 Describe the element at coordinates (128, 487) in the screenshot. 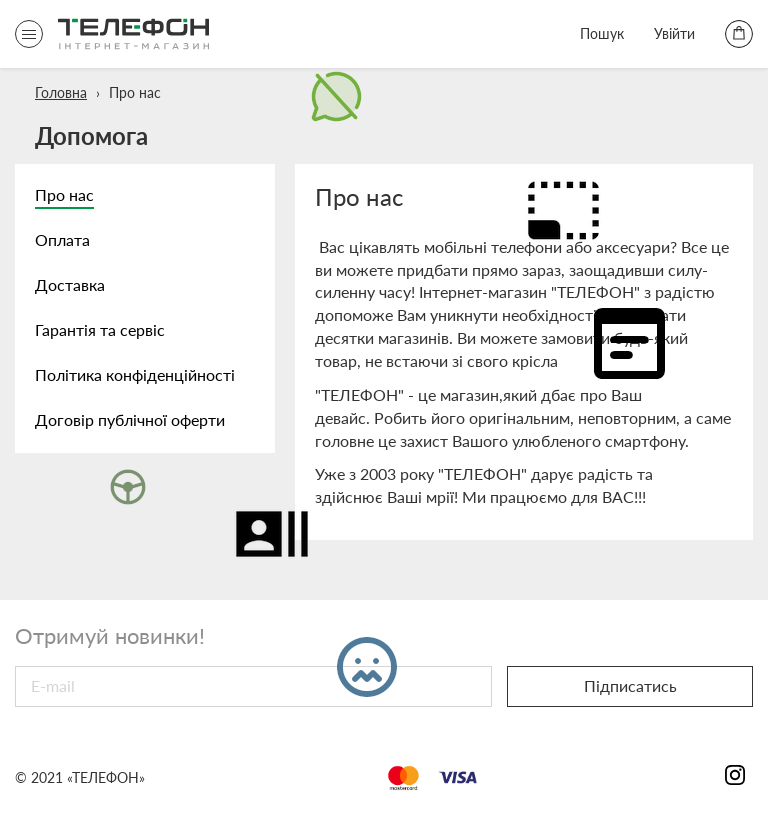

I see `access vehicle or driving controls` at that location.